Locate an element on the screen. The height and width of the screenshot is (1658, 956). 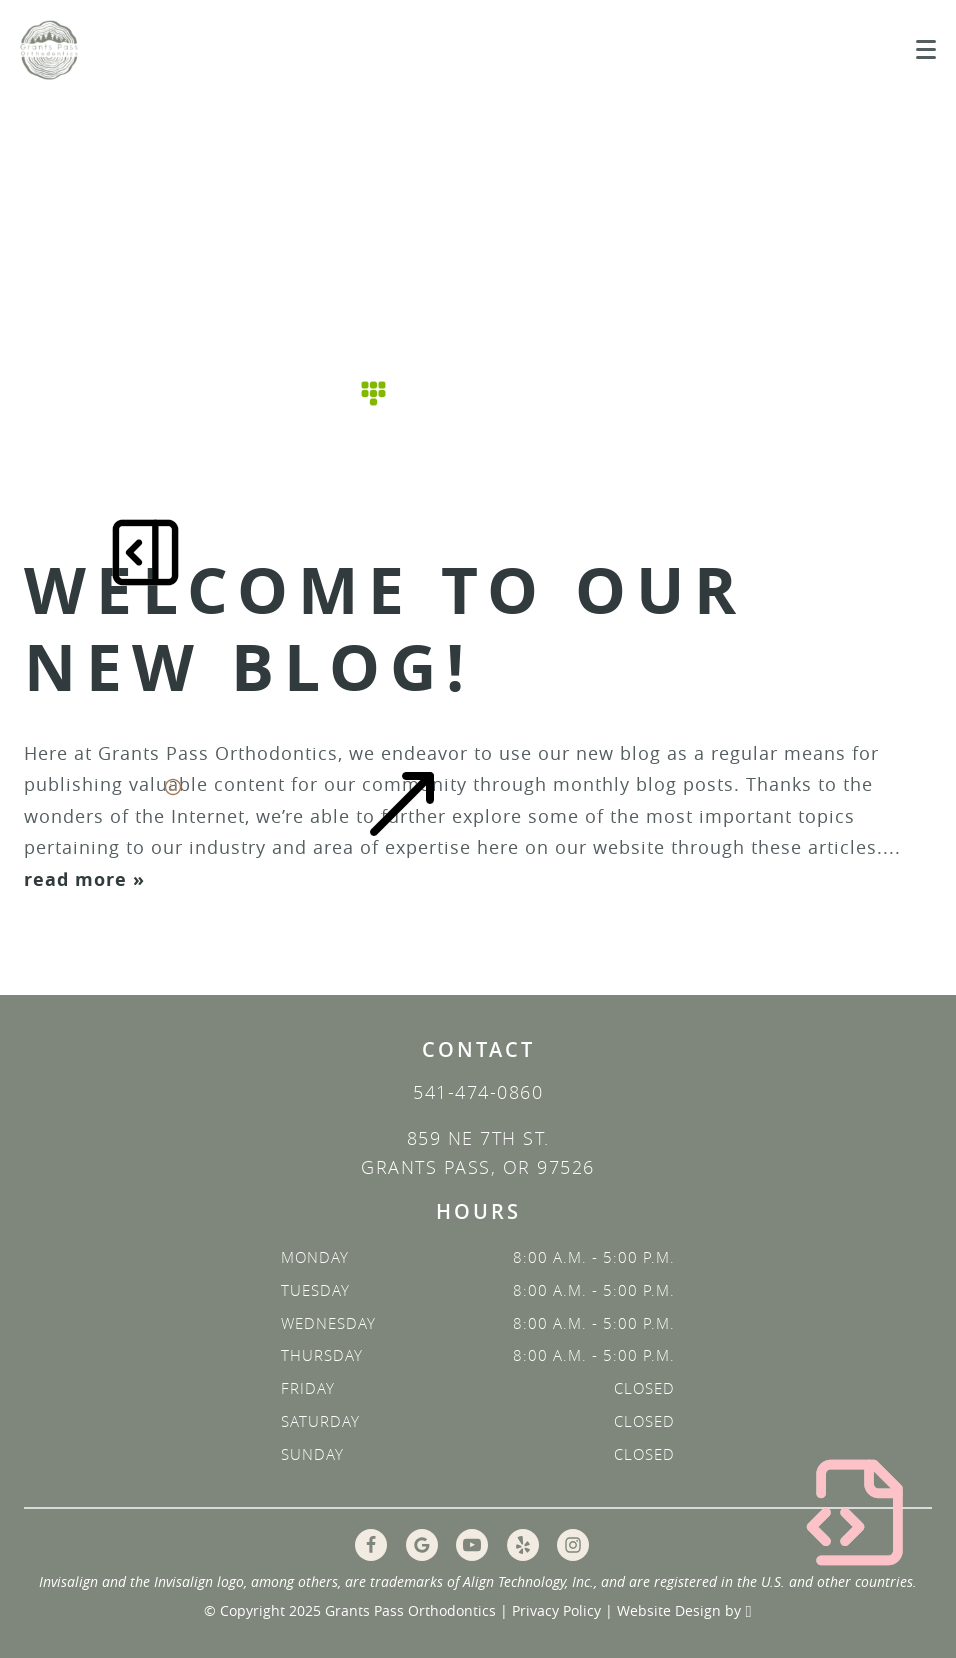
move item to upper right position is located at coordinates (402, 804).